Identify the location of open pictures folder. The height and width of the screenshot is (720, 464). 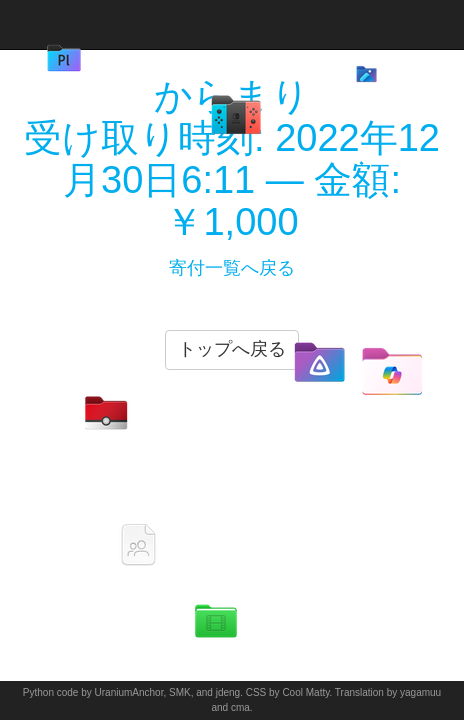
(366, 74).